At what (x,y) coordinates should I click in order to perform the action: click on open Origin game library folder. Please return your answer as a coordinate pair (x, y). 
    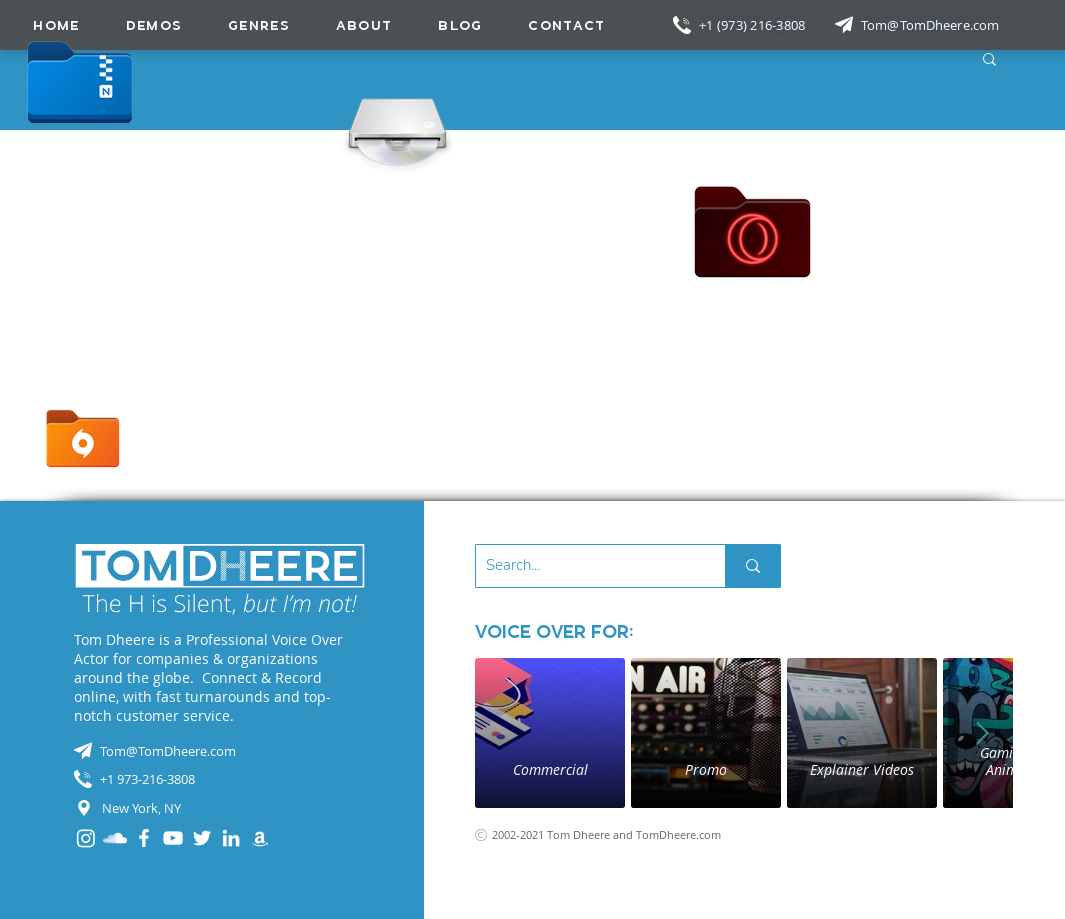
    Looking at the image, I should click on (82, 440).